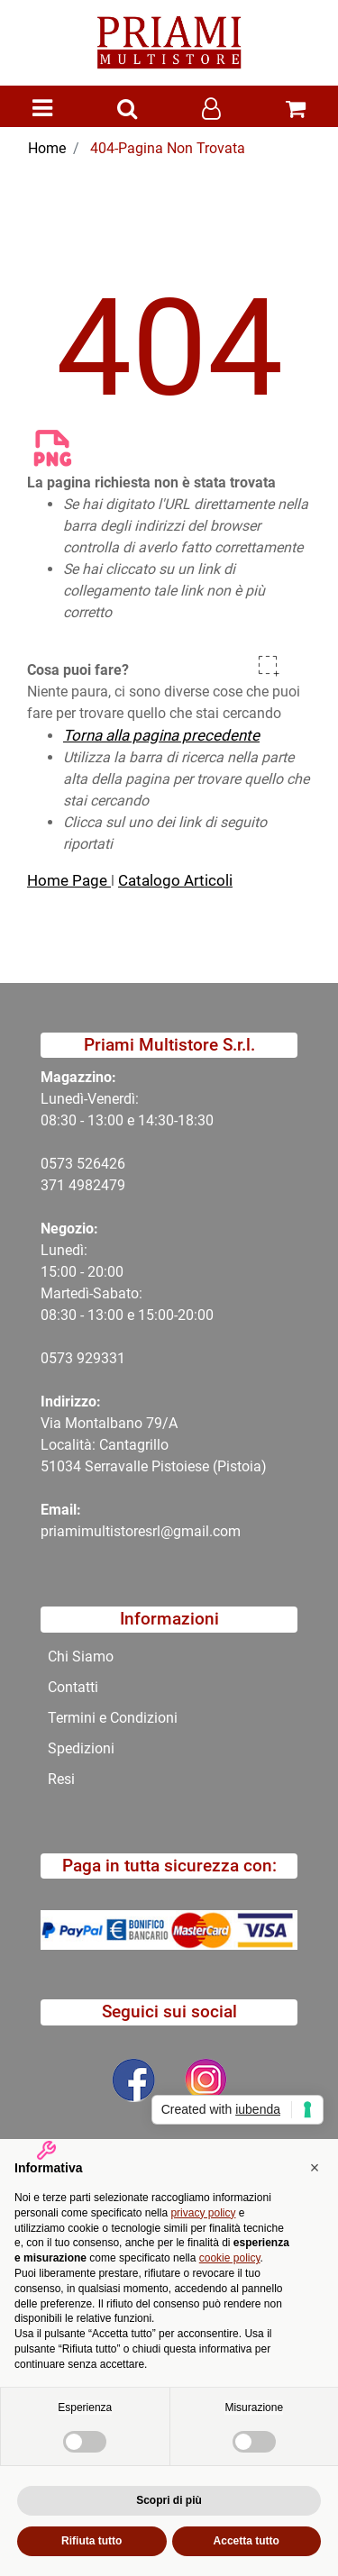 The height and width of the screenshot is (2576, 338). Describe the element at coordinates (268, 665) in the screenshot. I see `add to current selection` at that location.